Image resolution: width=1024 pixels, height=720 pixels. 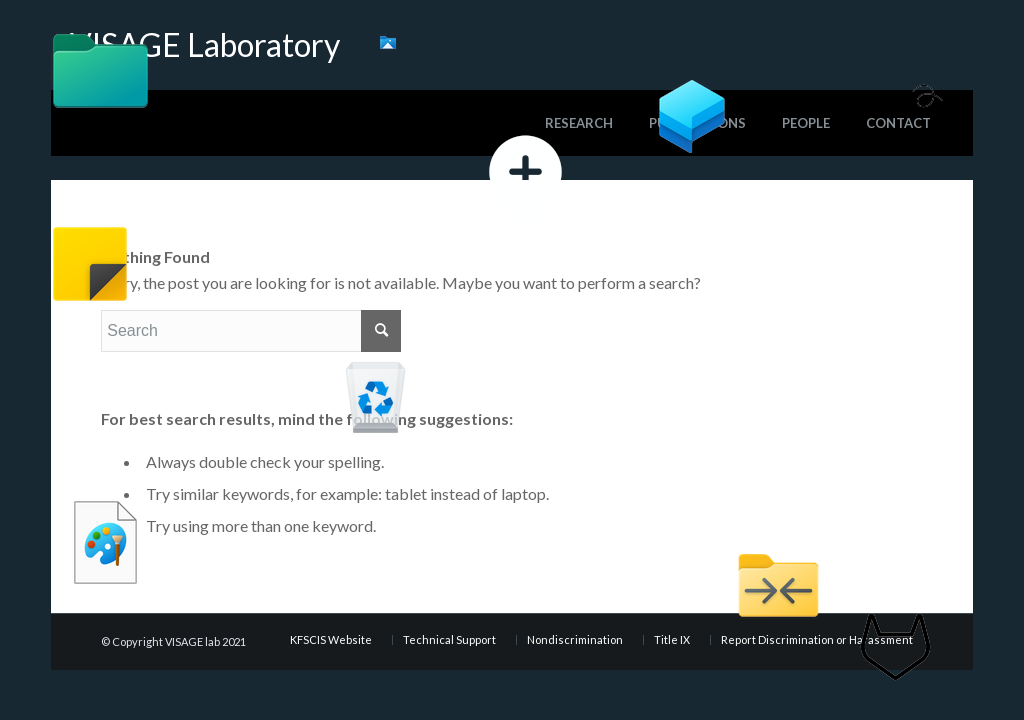 What do you see at coordinates (525, 181) in the screenshot?
I see `add a new location pin` at bounding box center [525, 181].